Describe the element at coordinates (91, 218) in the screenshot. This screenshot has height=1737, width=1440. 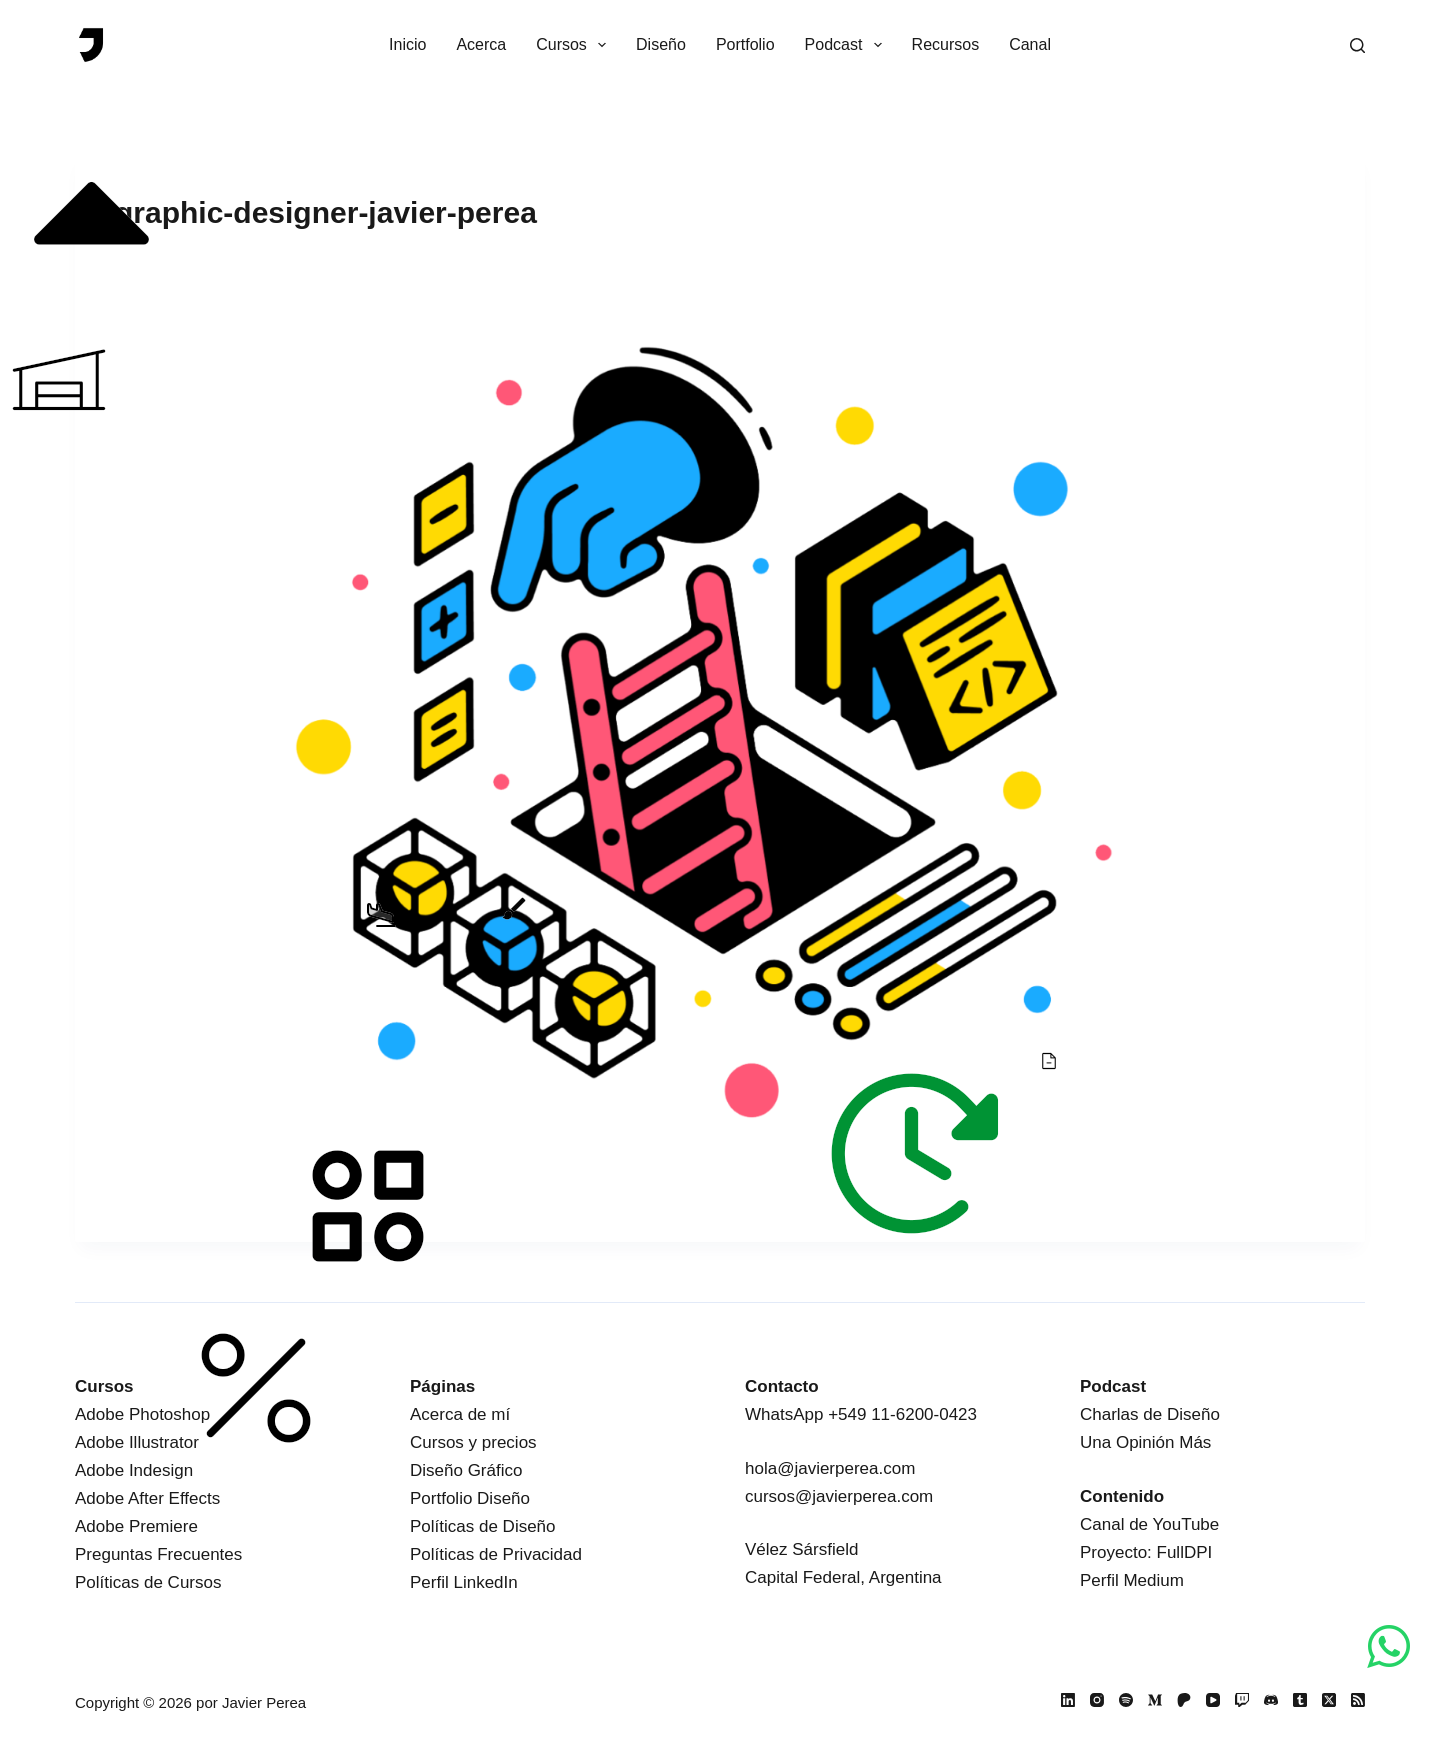
I see `collapse an expanded section` at that location.